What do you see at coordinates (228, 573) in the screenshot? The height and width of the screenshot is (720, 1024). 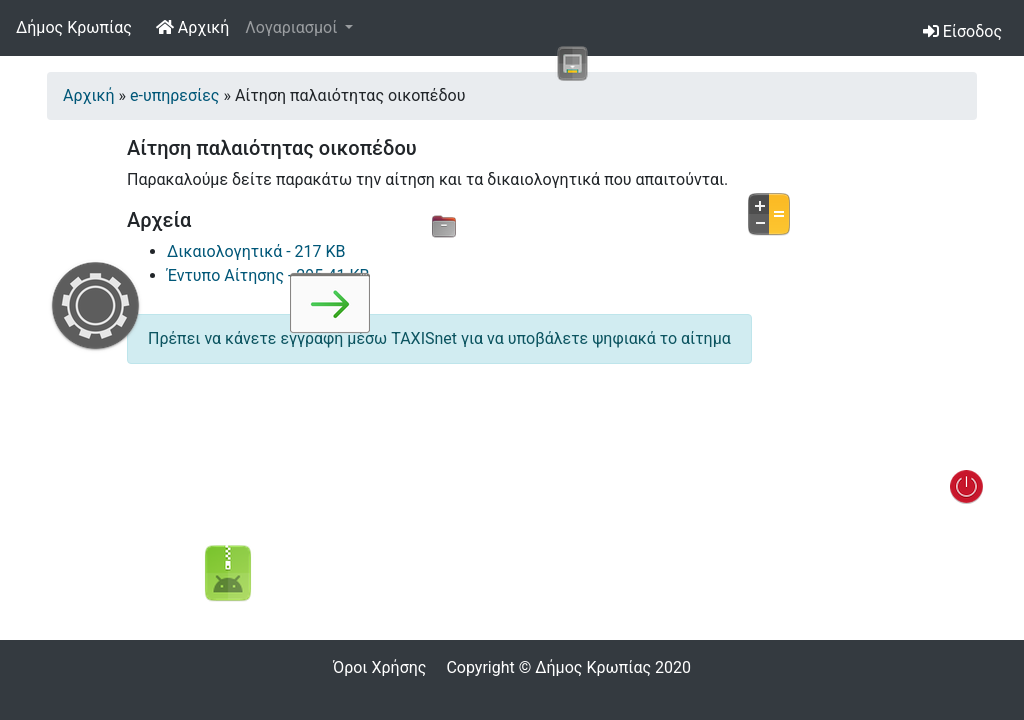 I see `an android application package file (apk)` at bounding box center [228, 573].